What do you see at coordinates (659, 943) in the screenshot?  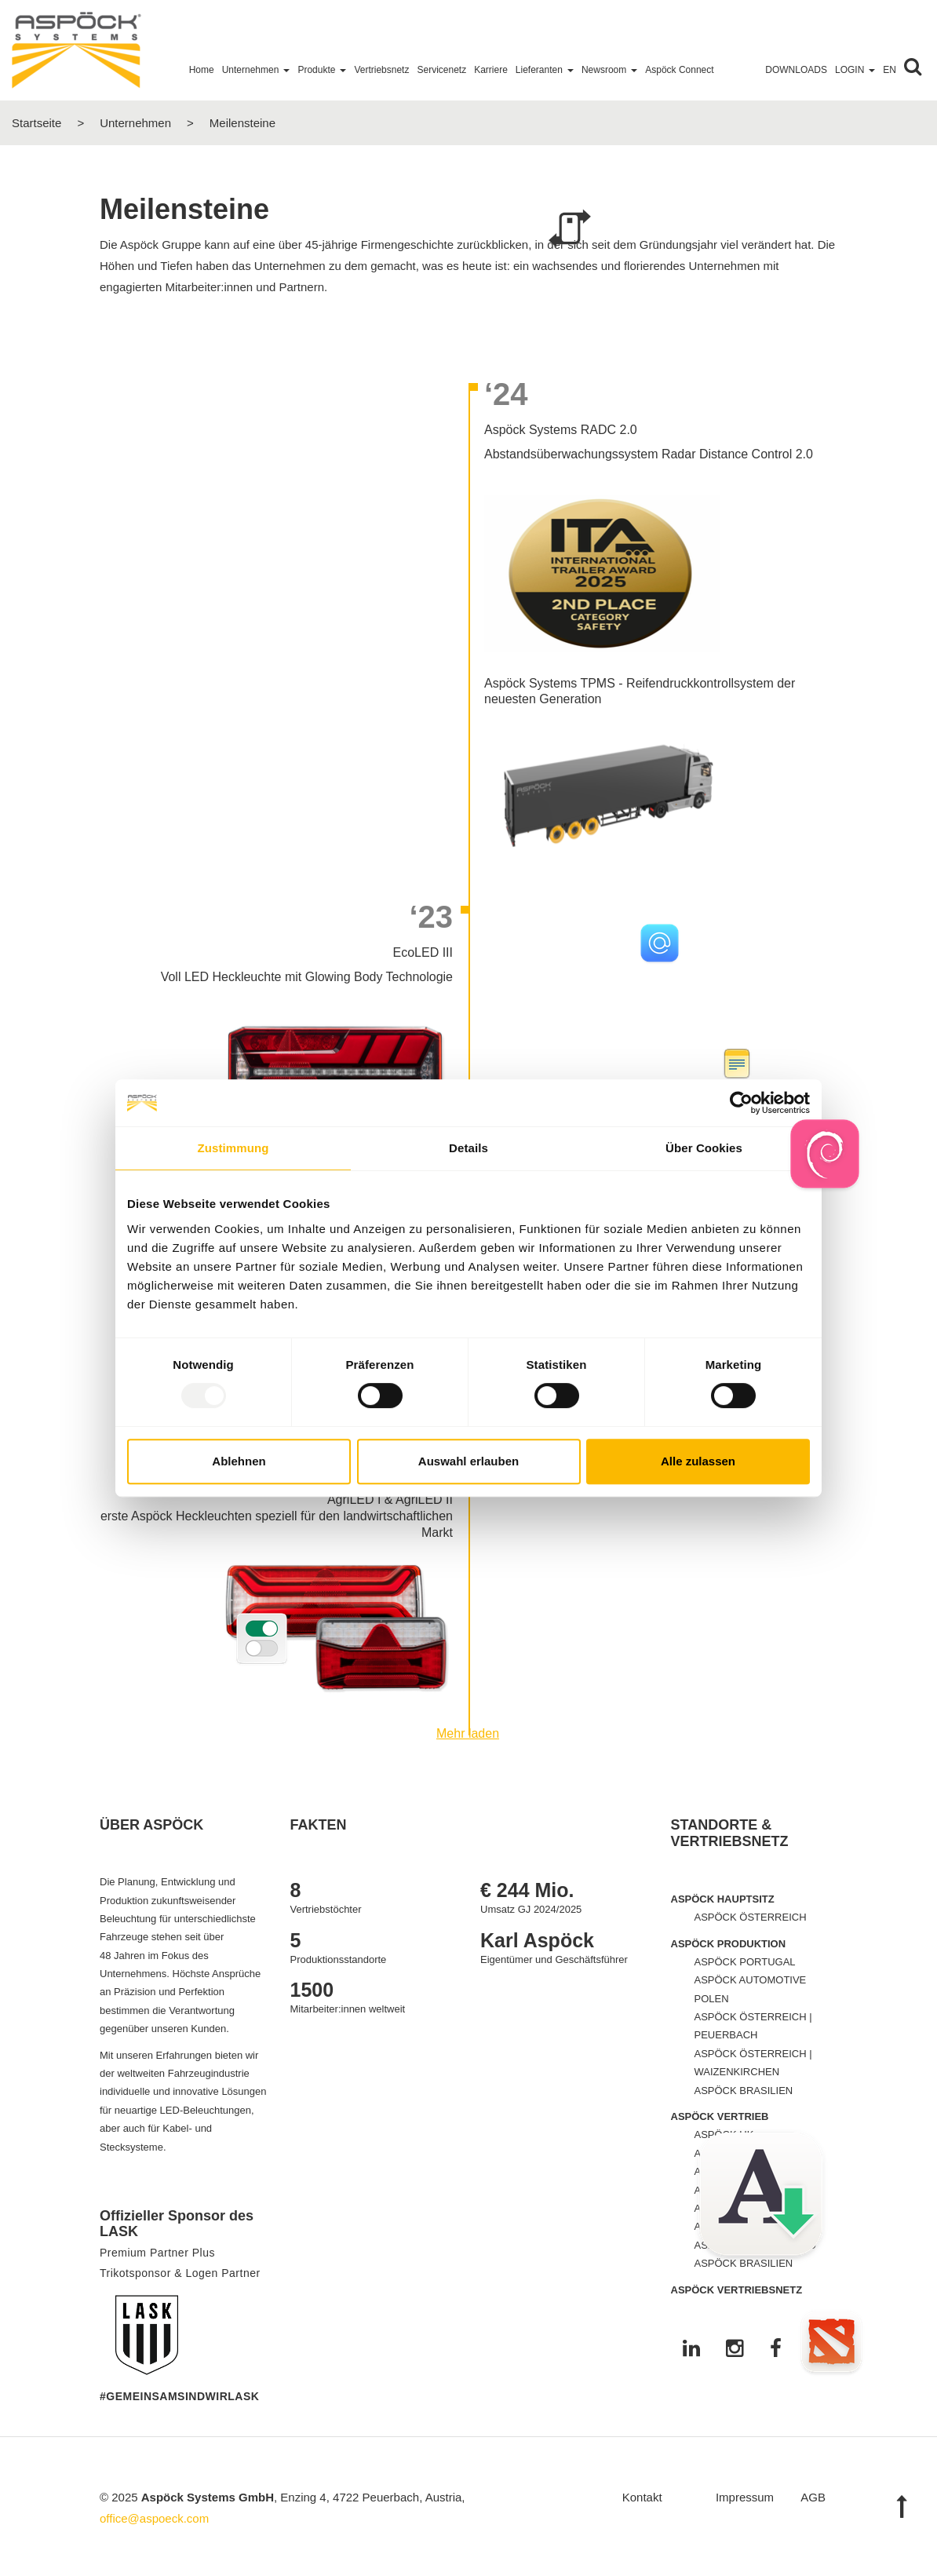 I see `open the character map application` at bounding box center [659, 943].